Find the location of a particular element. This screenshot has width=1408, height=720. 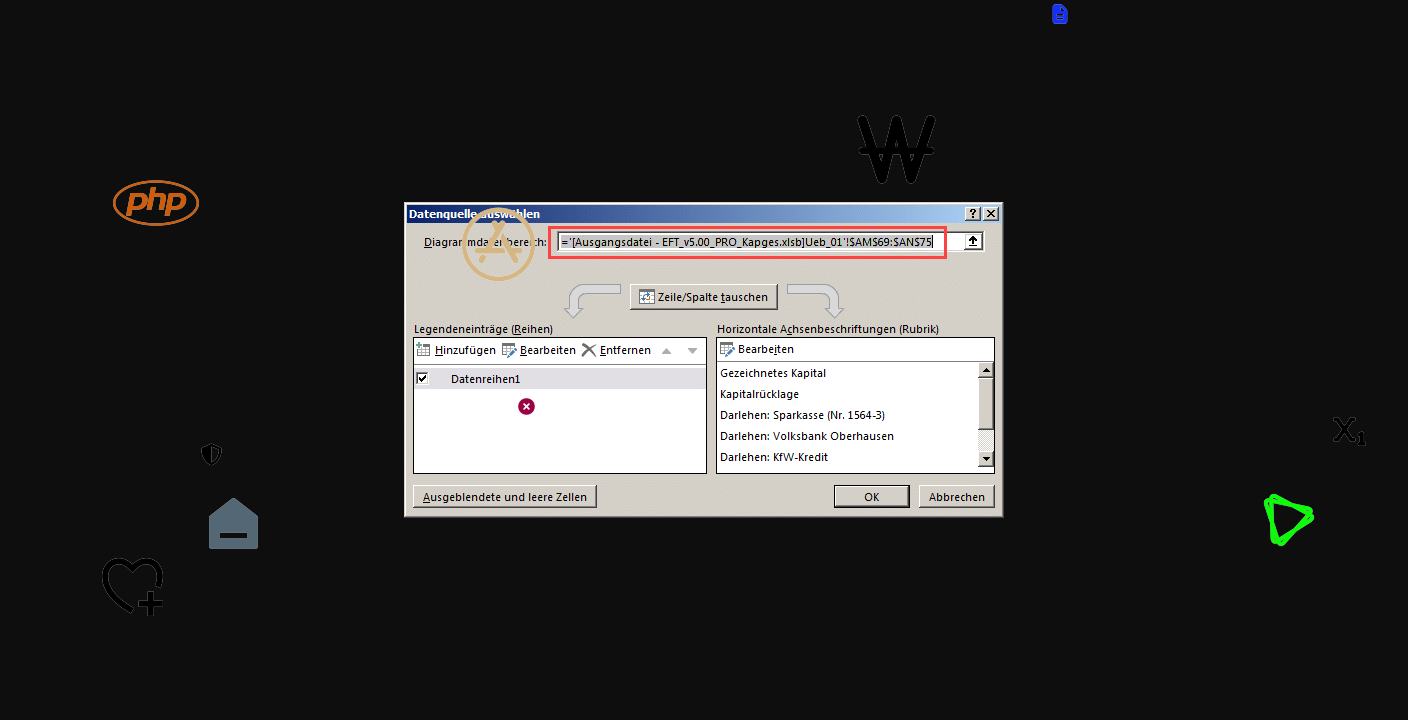

format text as subscript is located at coordinates (1347, 429).